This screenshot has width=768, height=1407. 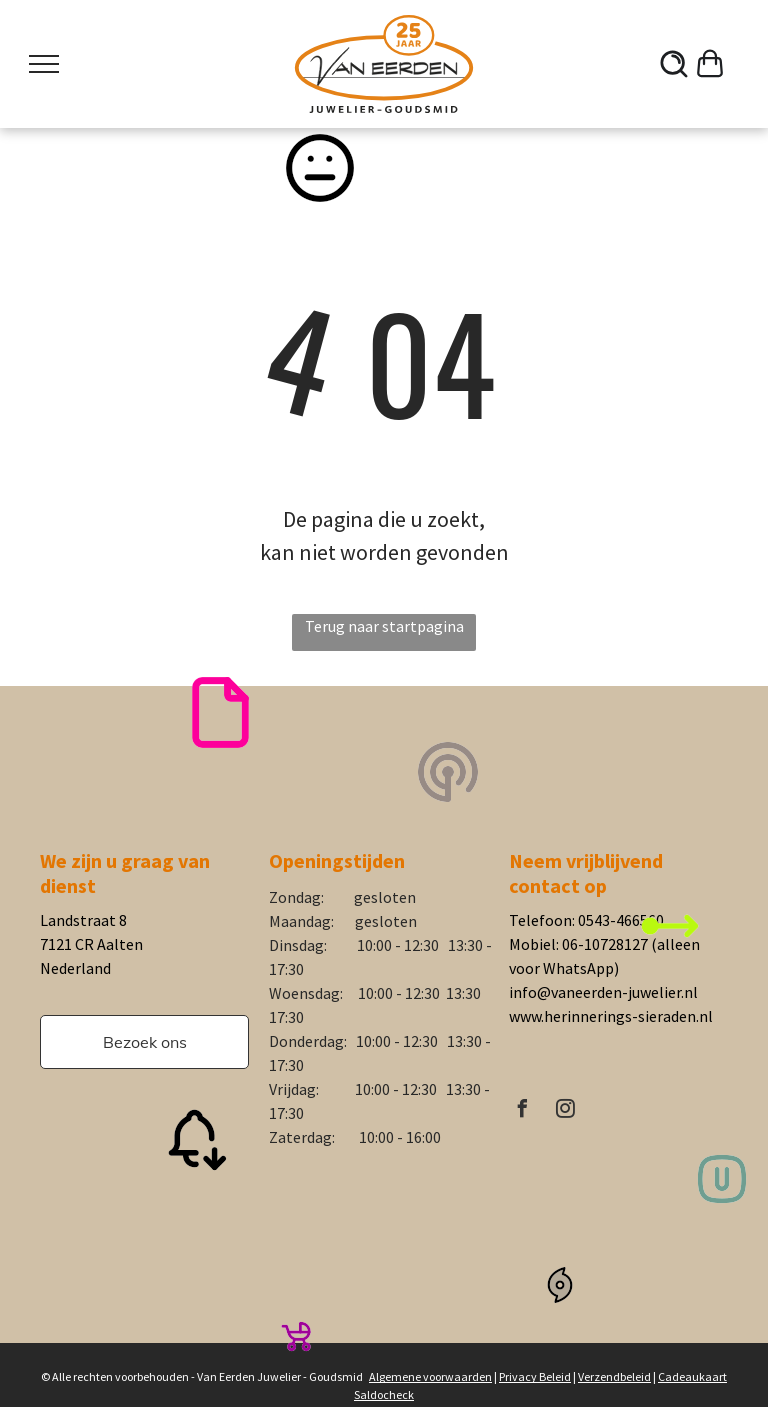 What do you see at coordinates (220, 712) in the screenshot?
I see `view or open a file` at bounding box center [220, 712].